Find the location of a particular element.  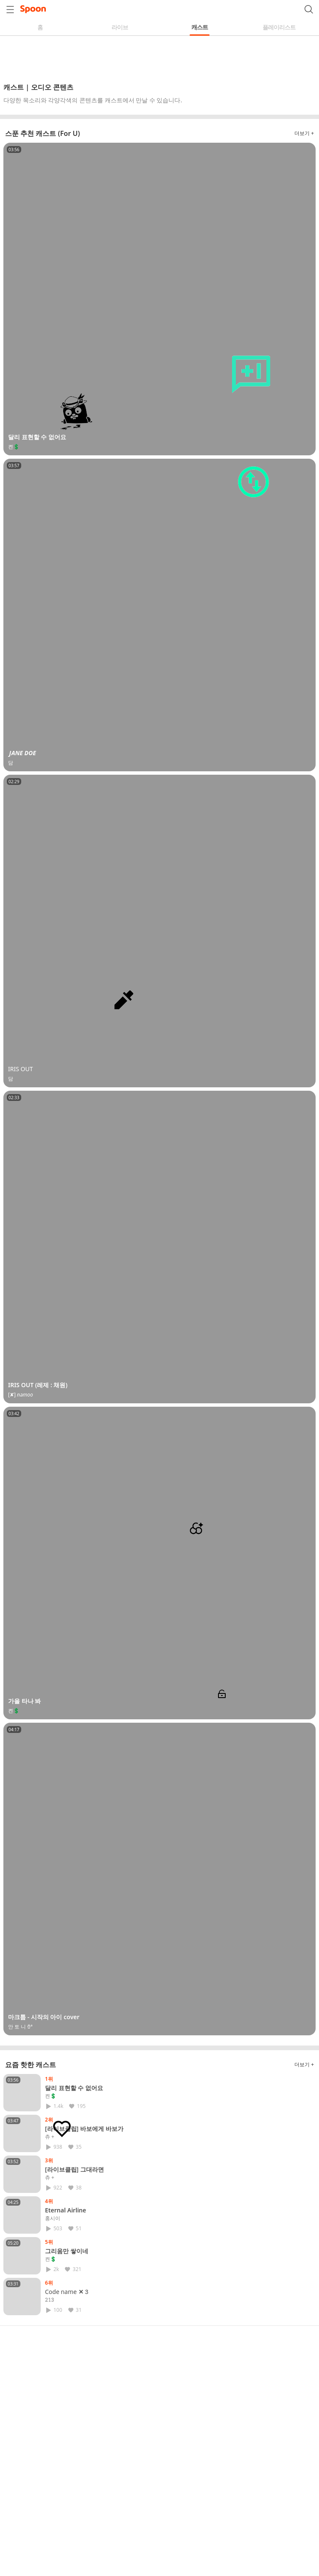

apply AI-powered color filters to an image is located at coordinates (196, 1529).